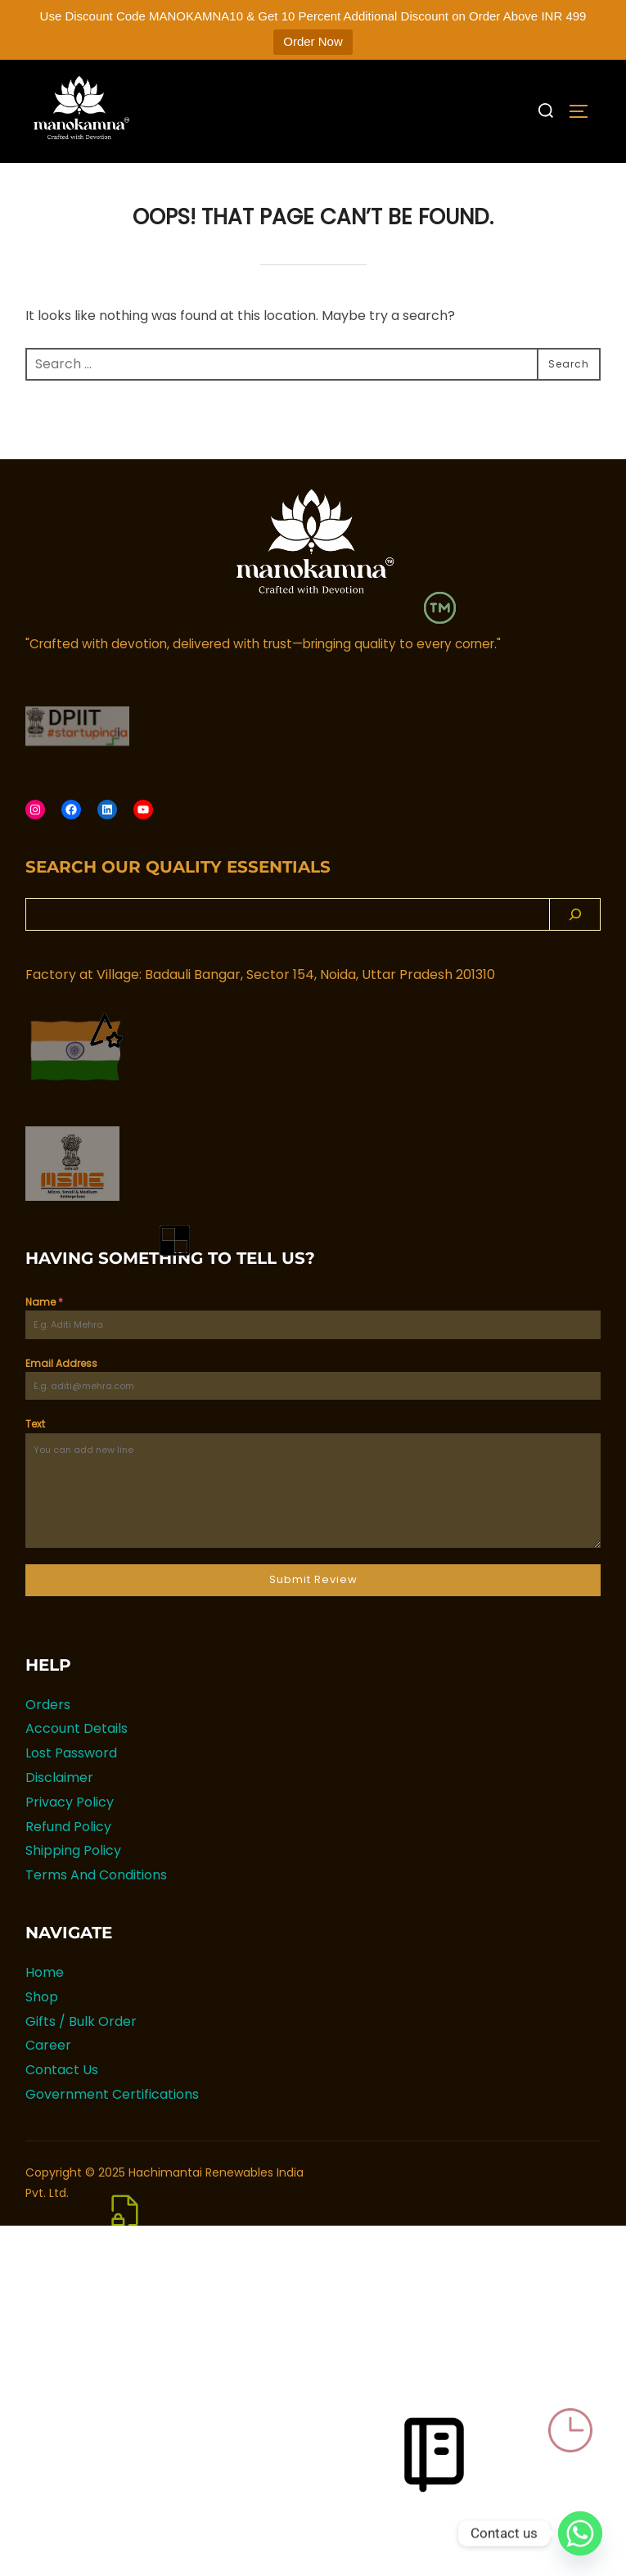 The width and height of the screenshot is (626, 2576). Describe the element at coordinates (434, 2451) in the screenshot. I see `open your notebook or notes` at that location.